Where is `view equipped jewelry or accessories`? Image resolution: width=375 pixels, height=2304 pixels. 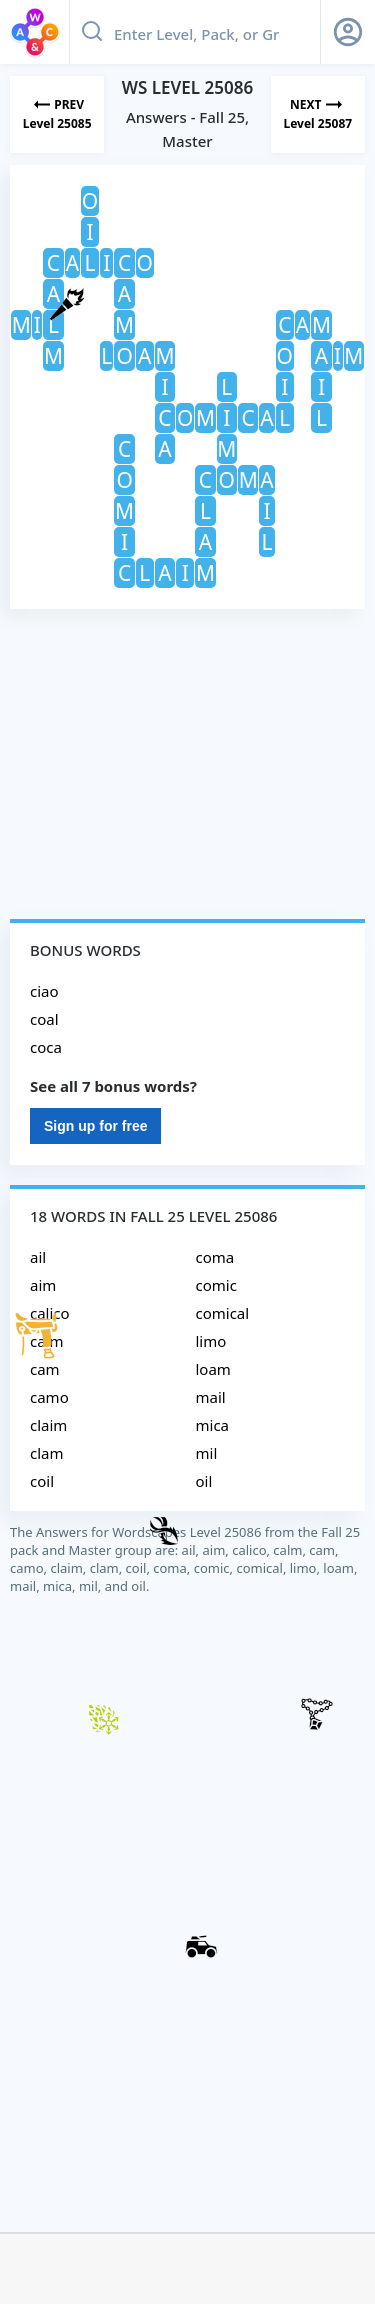
view equipped jewelry or accessories is located at coordinates (317, 1714).